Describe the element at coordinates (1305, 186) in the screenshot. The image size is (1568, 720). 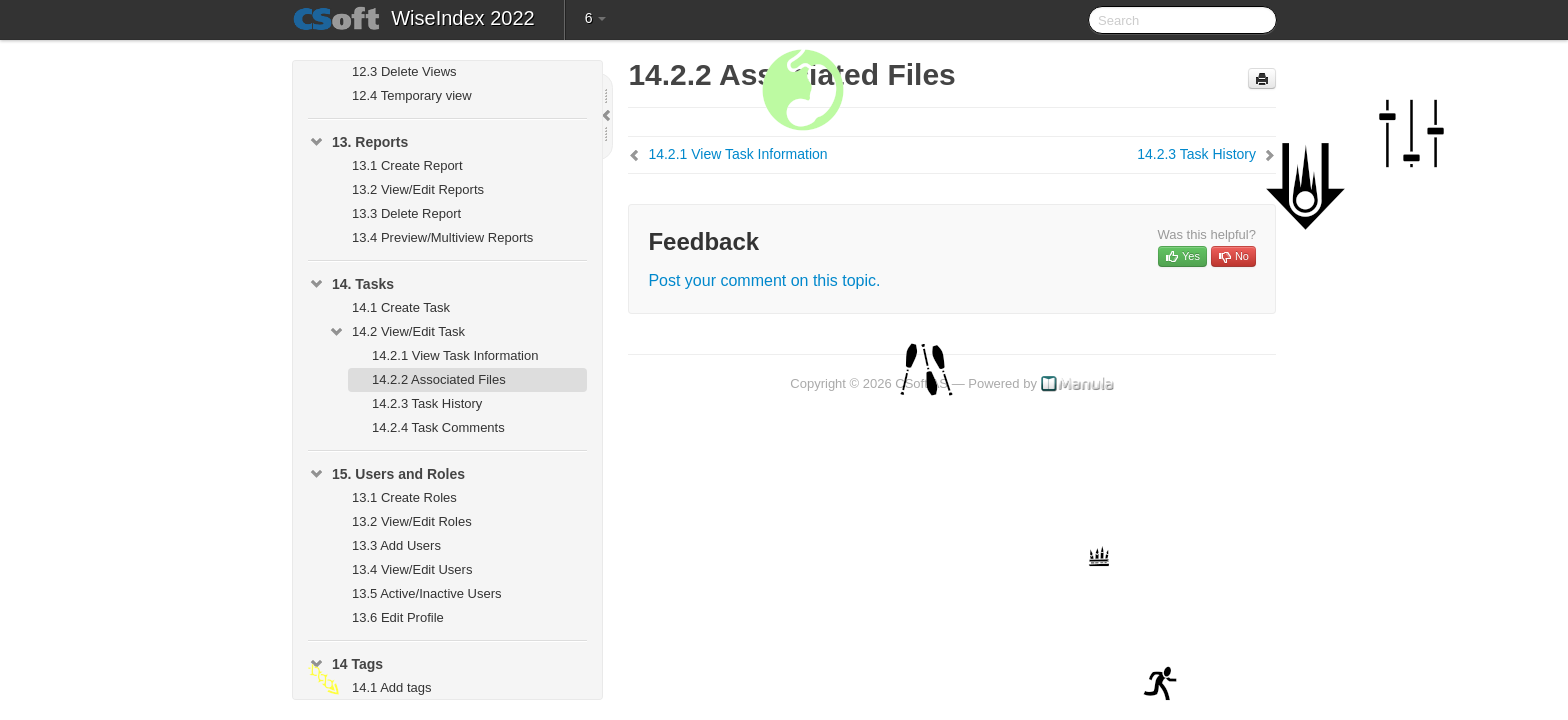
I see `indicates falling rock hazard or danger zone` at that location.